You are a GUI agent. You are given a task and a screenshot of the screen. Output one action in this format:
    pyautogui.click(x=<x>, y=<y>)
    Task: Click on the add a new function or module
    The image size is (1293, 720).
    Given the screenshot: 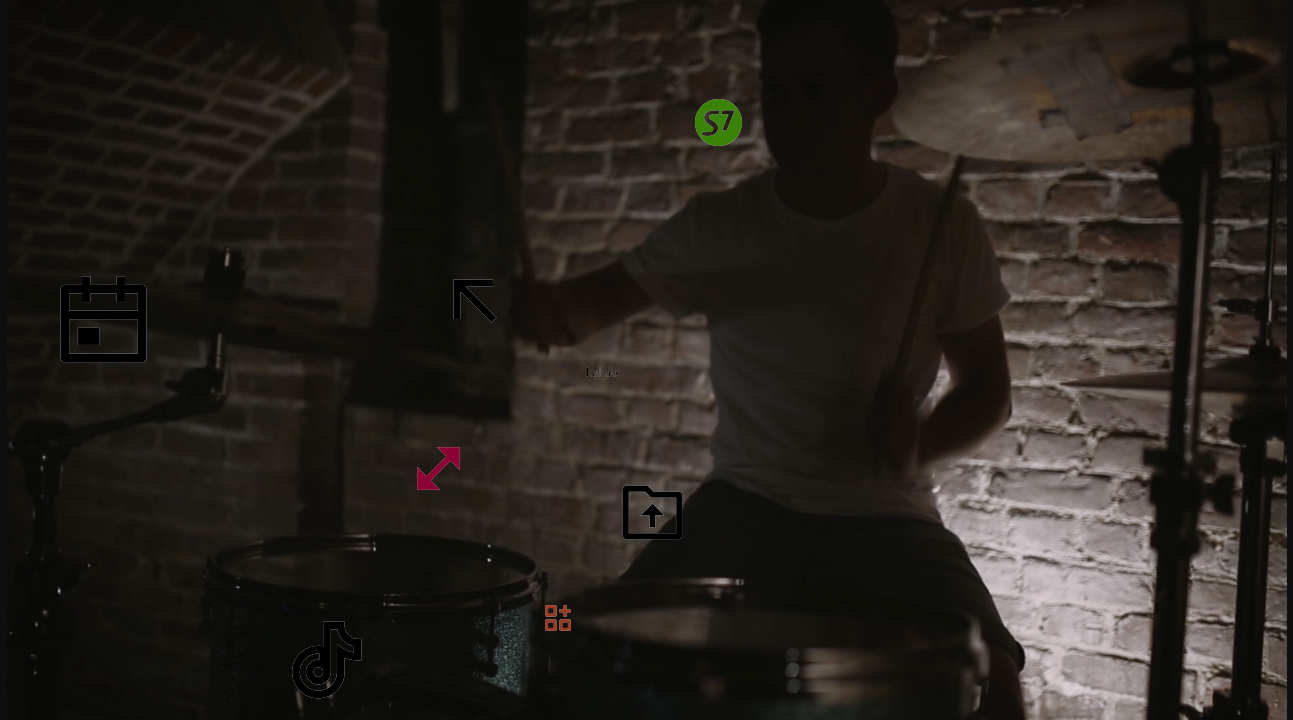 What is the action you would take?
    pyautogui.click(x=558, y=618)
    